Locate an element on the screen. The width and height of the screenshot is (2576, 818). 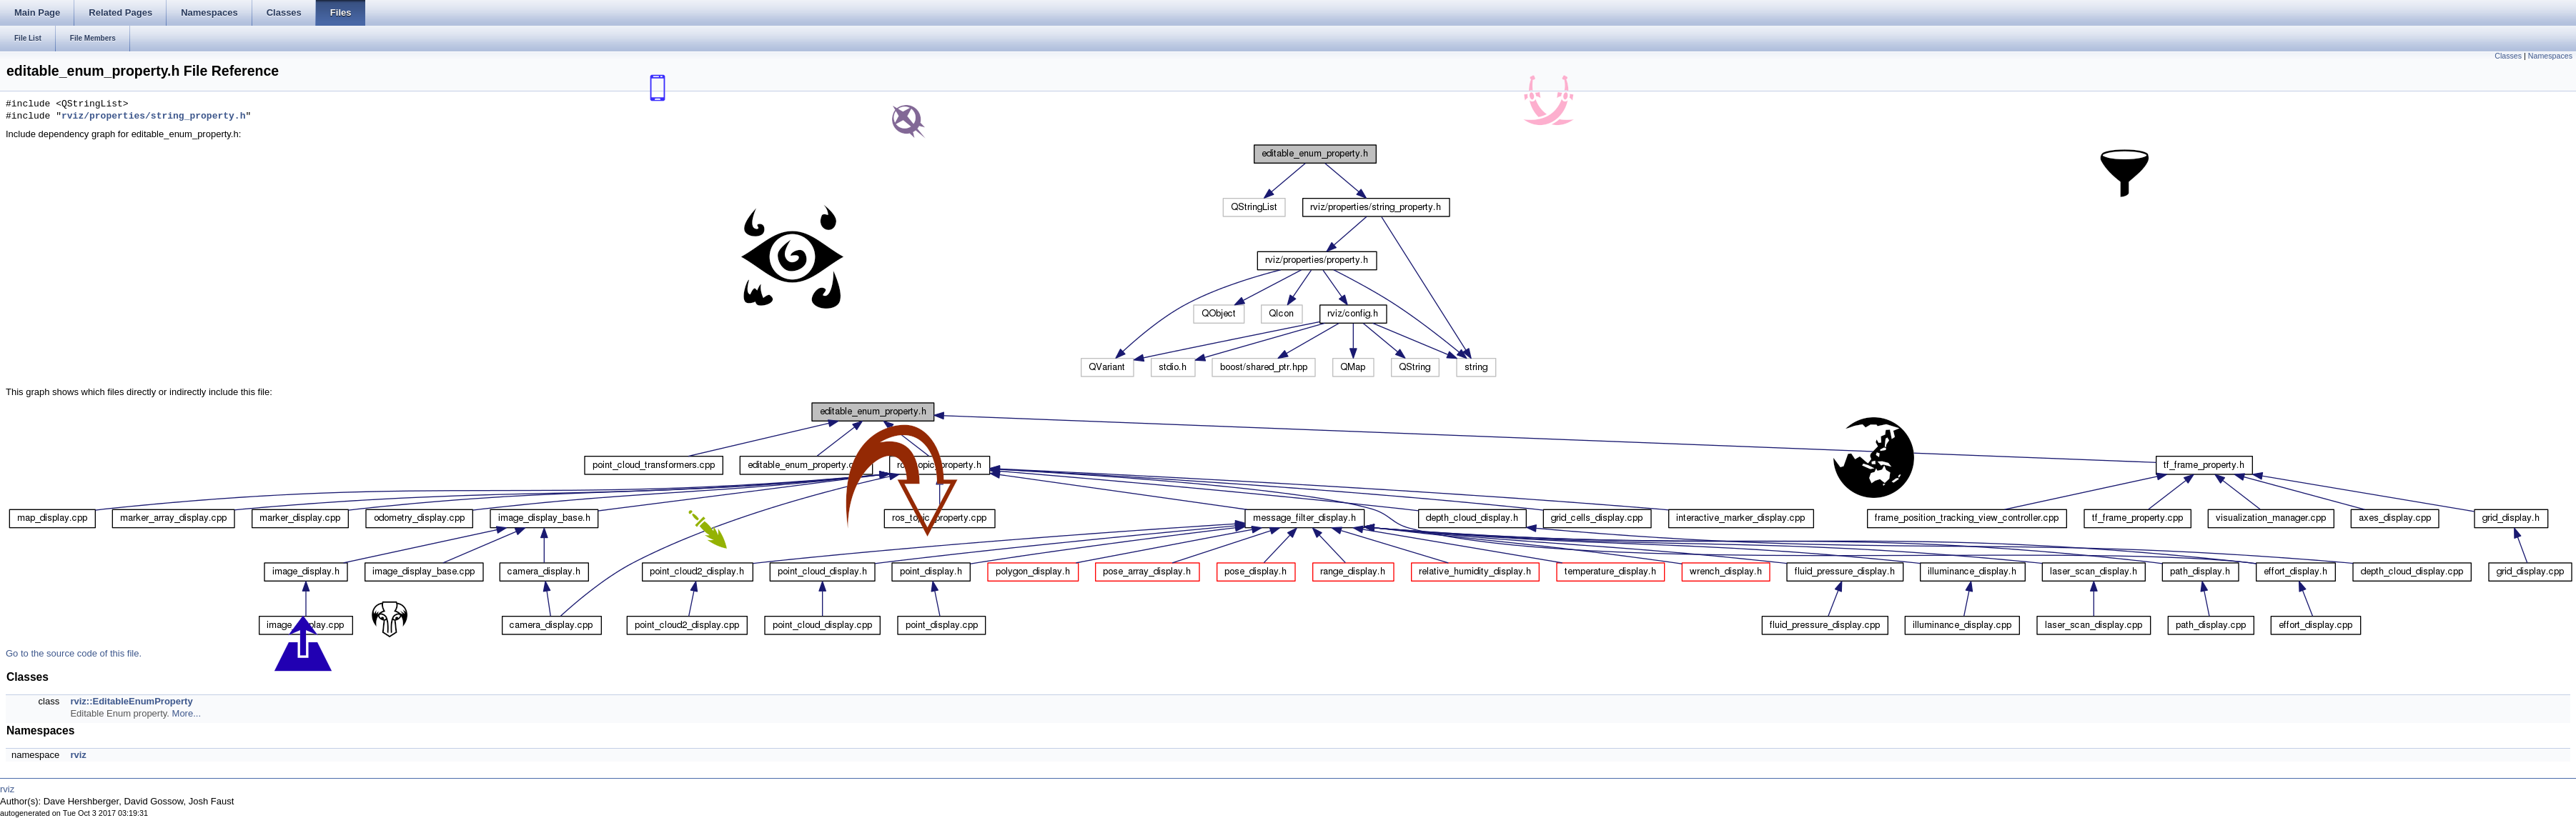
filter or sort content is located at coordinates (2124, 173).